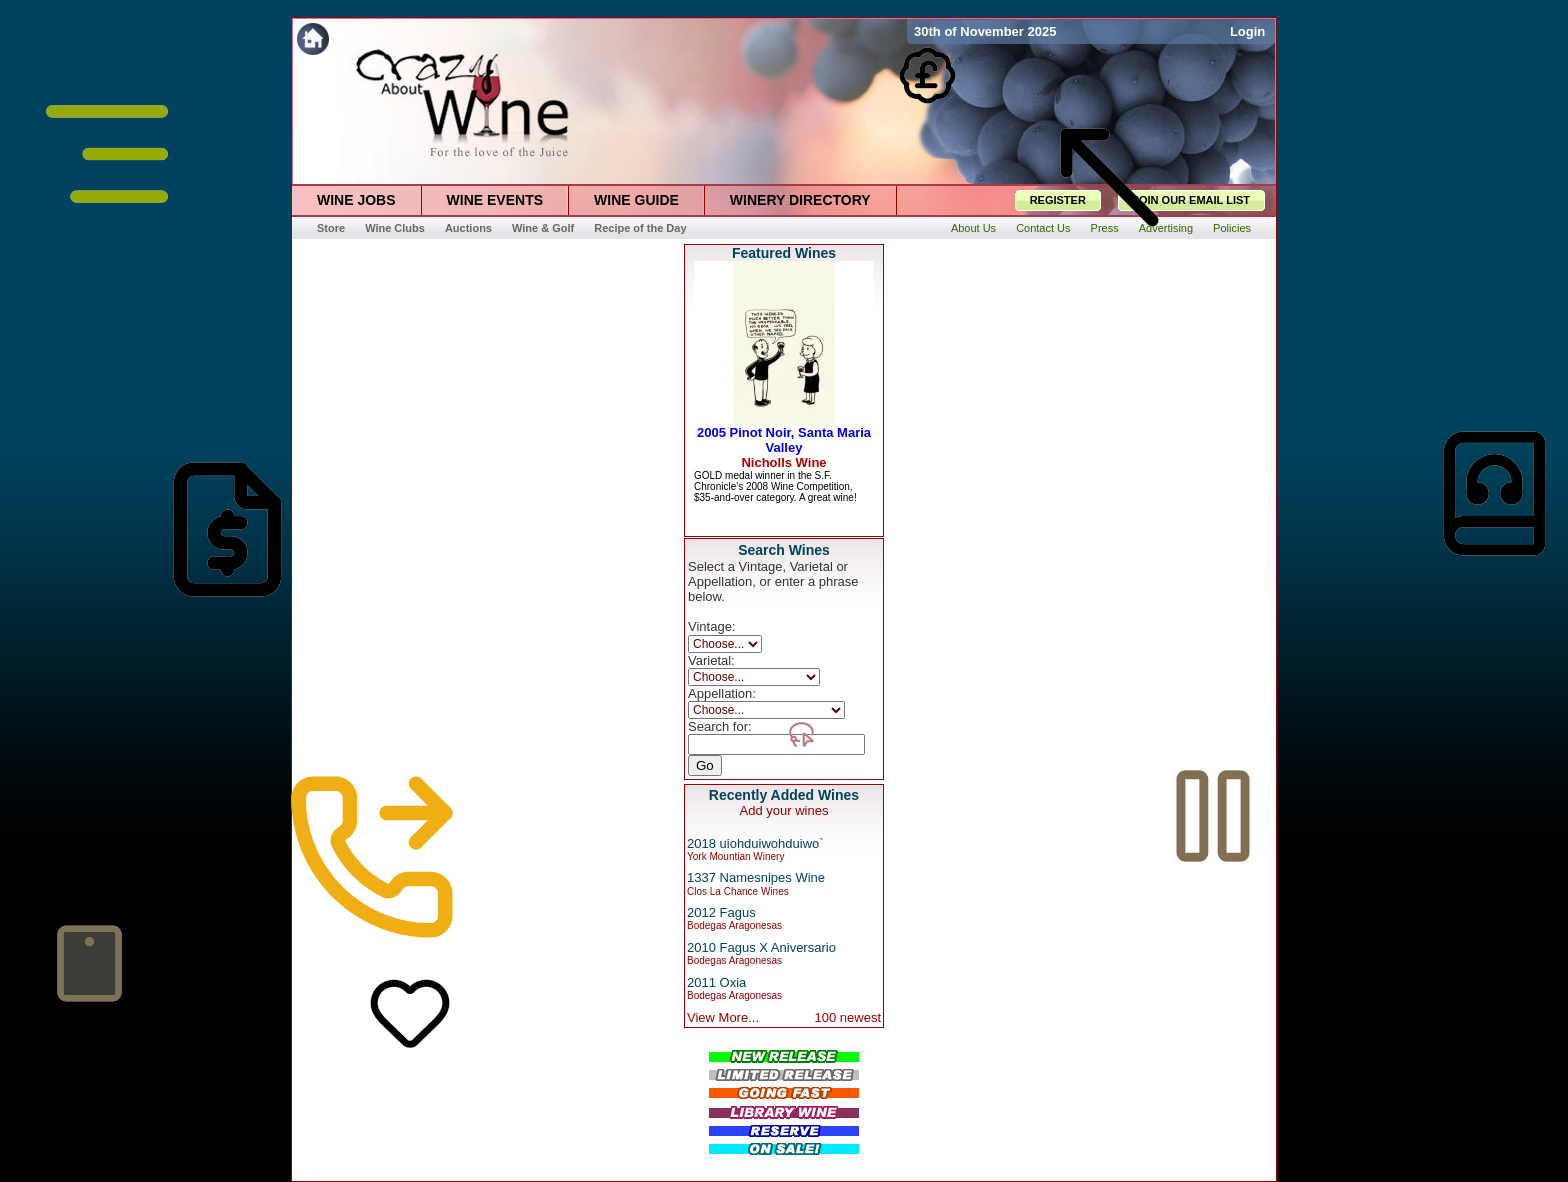 Image resolution: width=1568 pixels, height=1182 pixels. Describe the element at coordinates (1109, 177) in the screenshot. I see `move item to upper left corner` at that location.